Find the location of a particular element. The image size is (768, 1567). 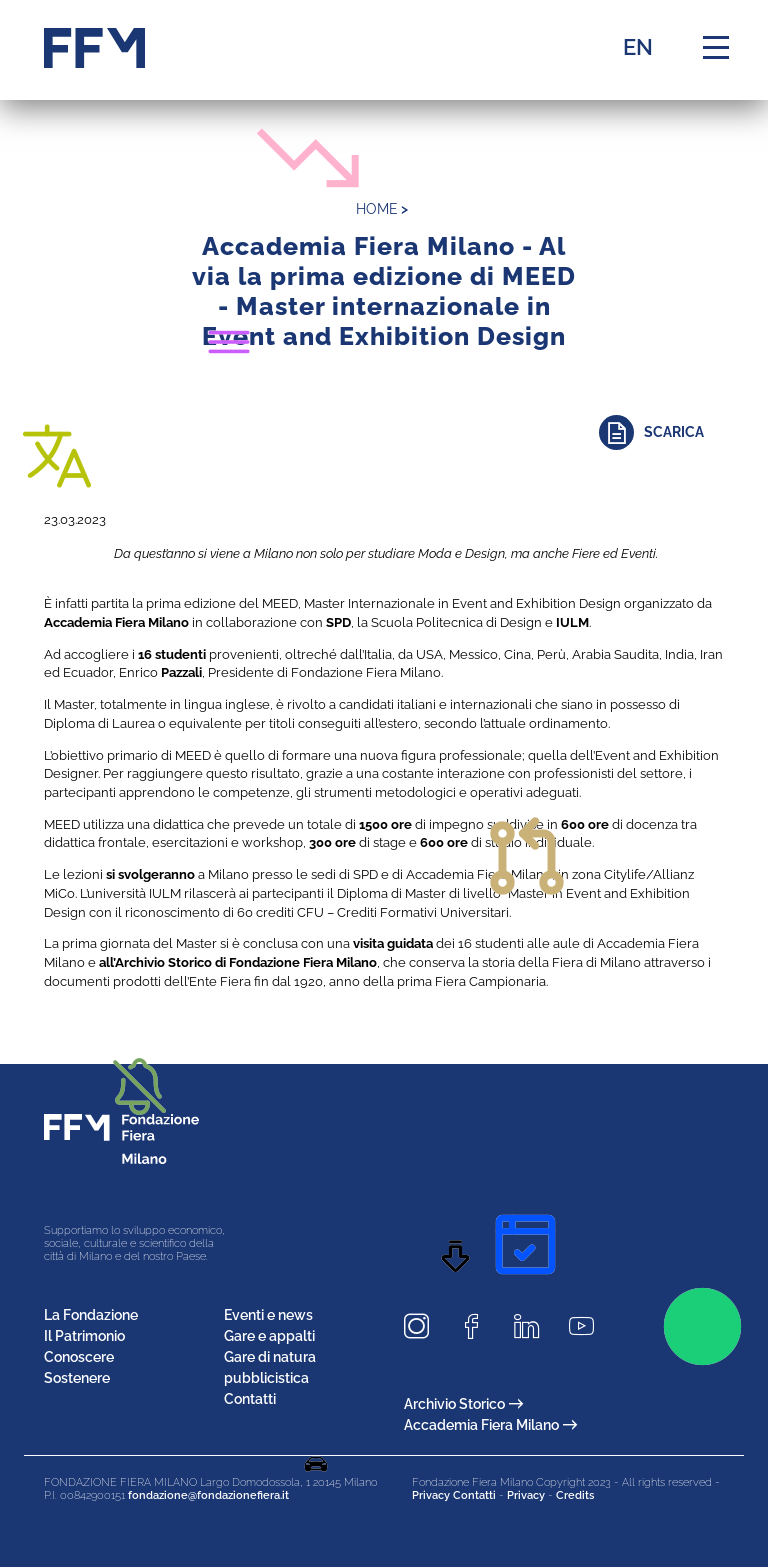

browser verification complete is located at coordinates (525, 1244).